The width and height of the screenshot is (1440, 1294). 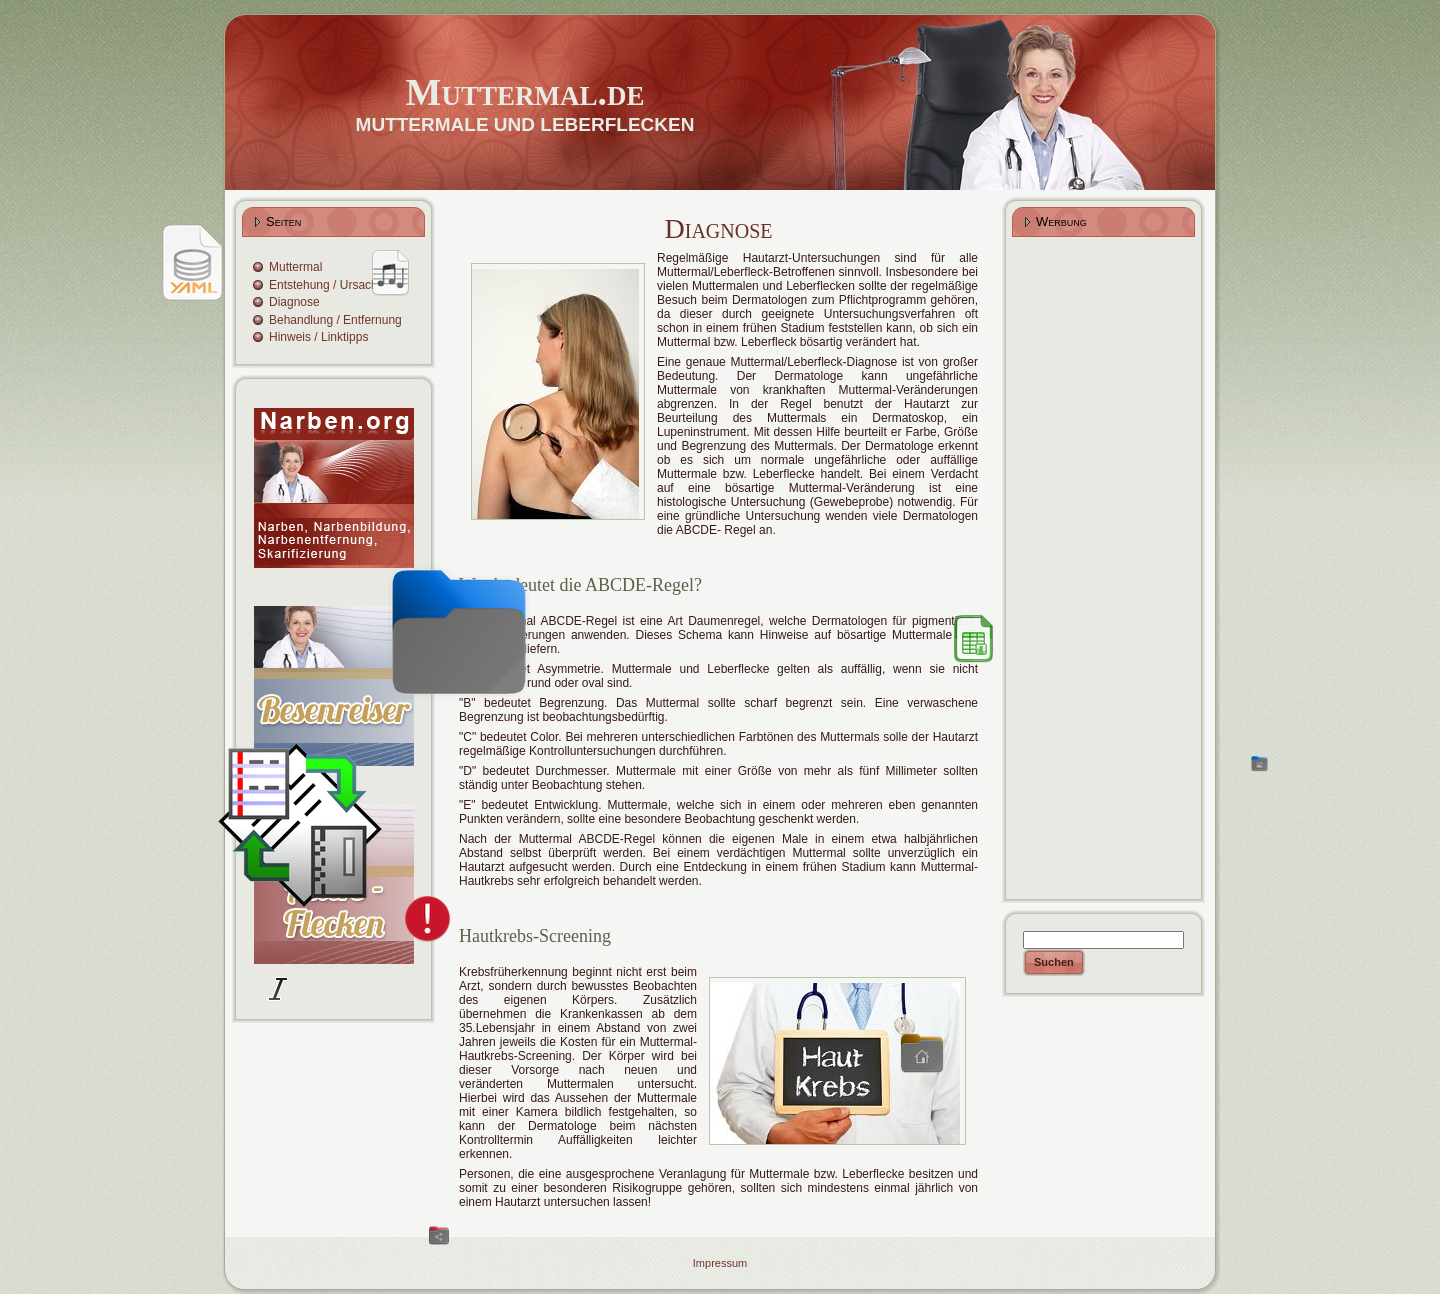 What do you see at coordinates (278, 989) in the screenshot?
I see `apply italic formatting to selected text` at bounding box center [278, 989].